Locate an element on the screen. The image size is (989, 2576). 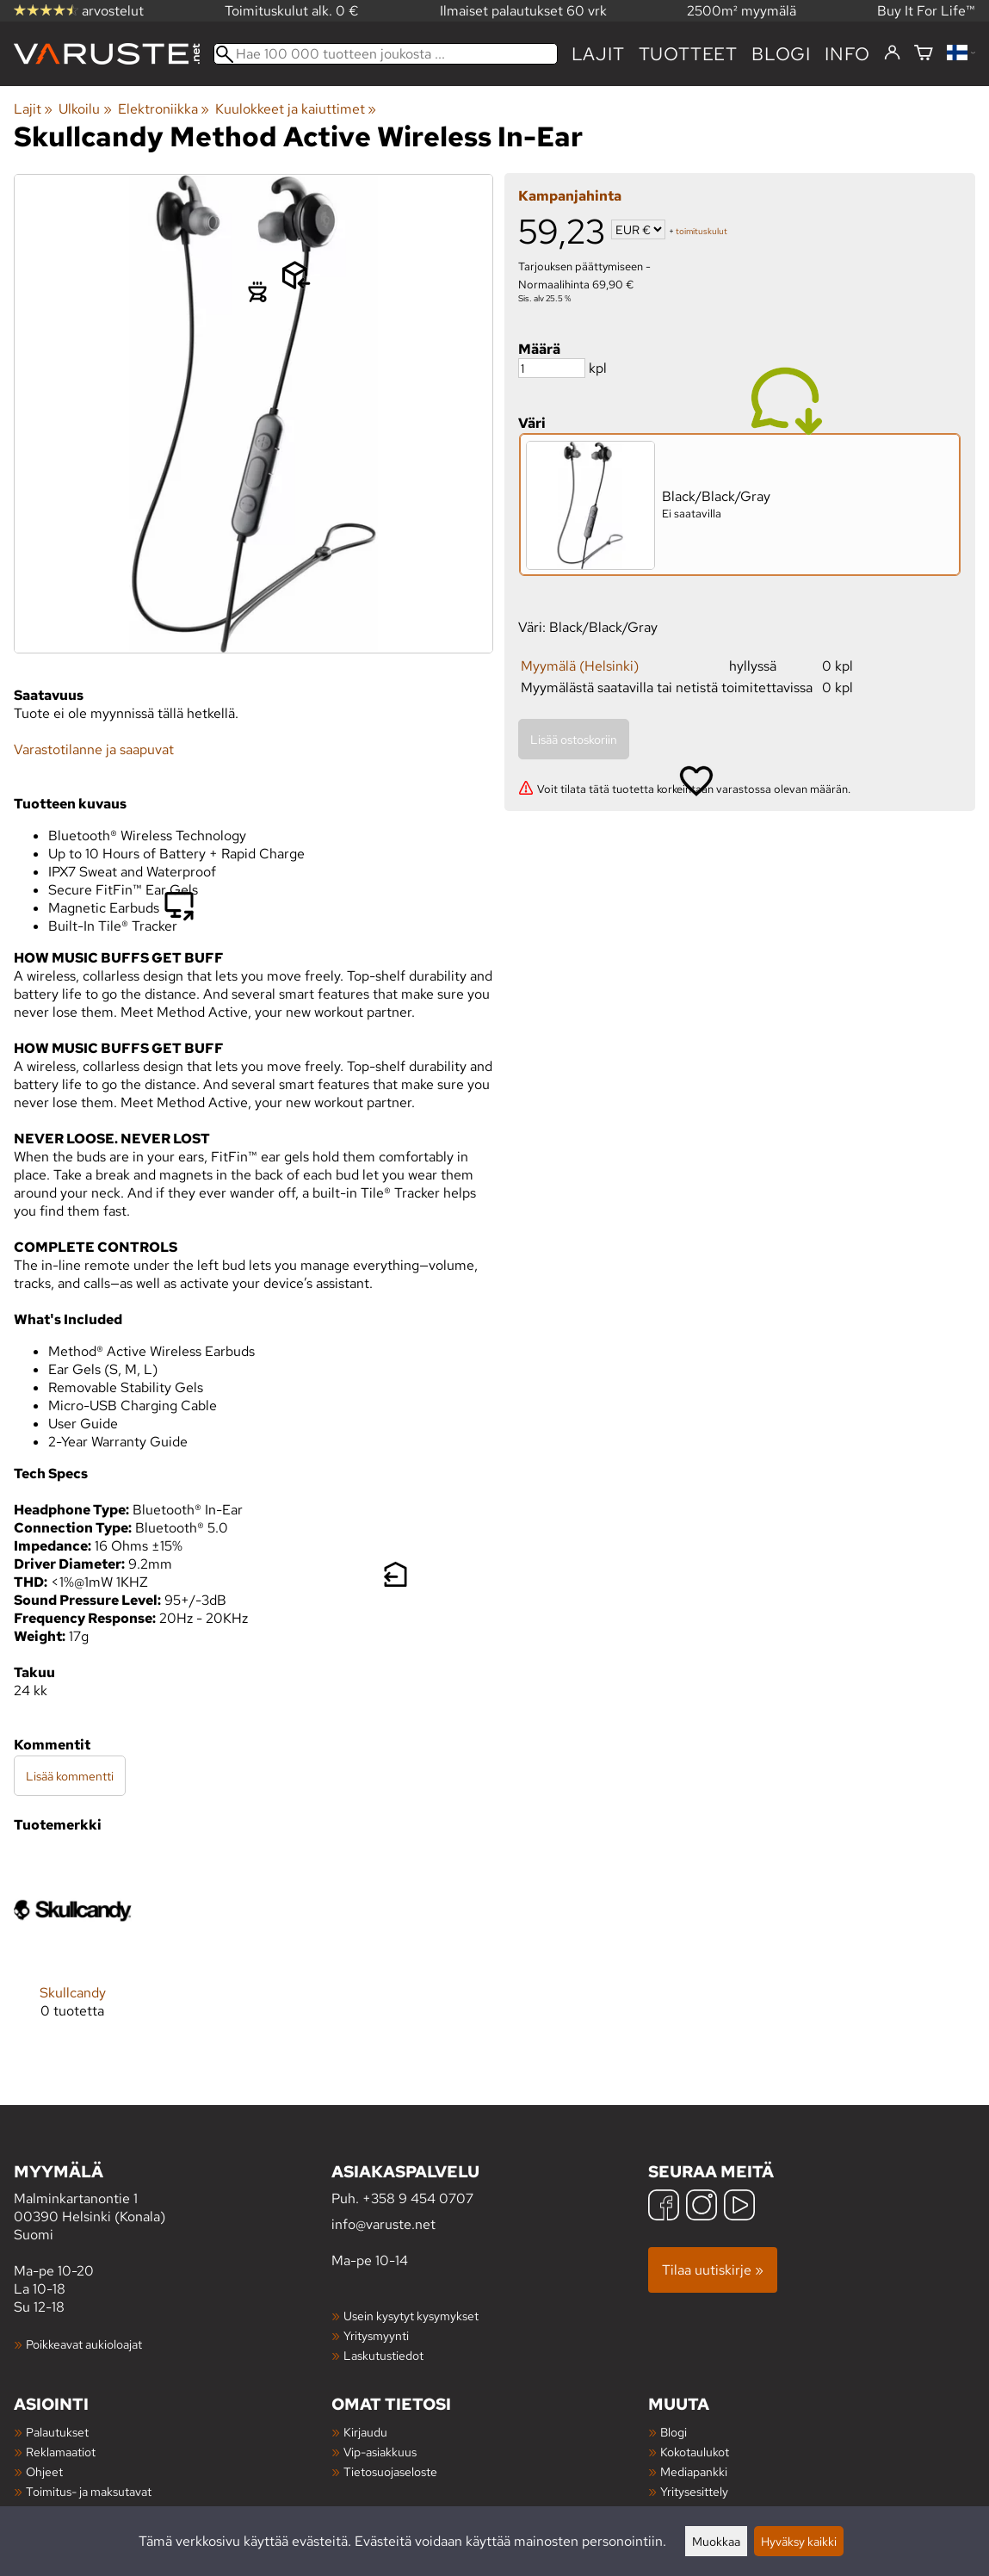
download conversation or chat history is located at coordinates (785, 398).